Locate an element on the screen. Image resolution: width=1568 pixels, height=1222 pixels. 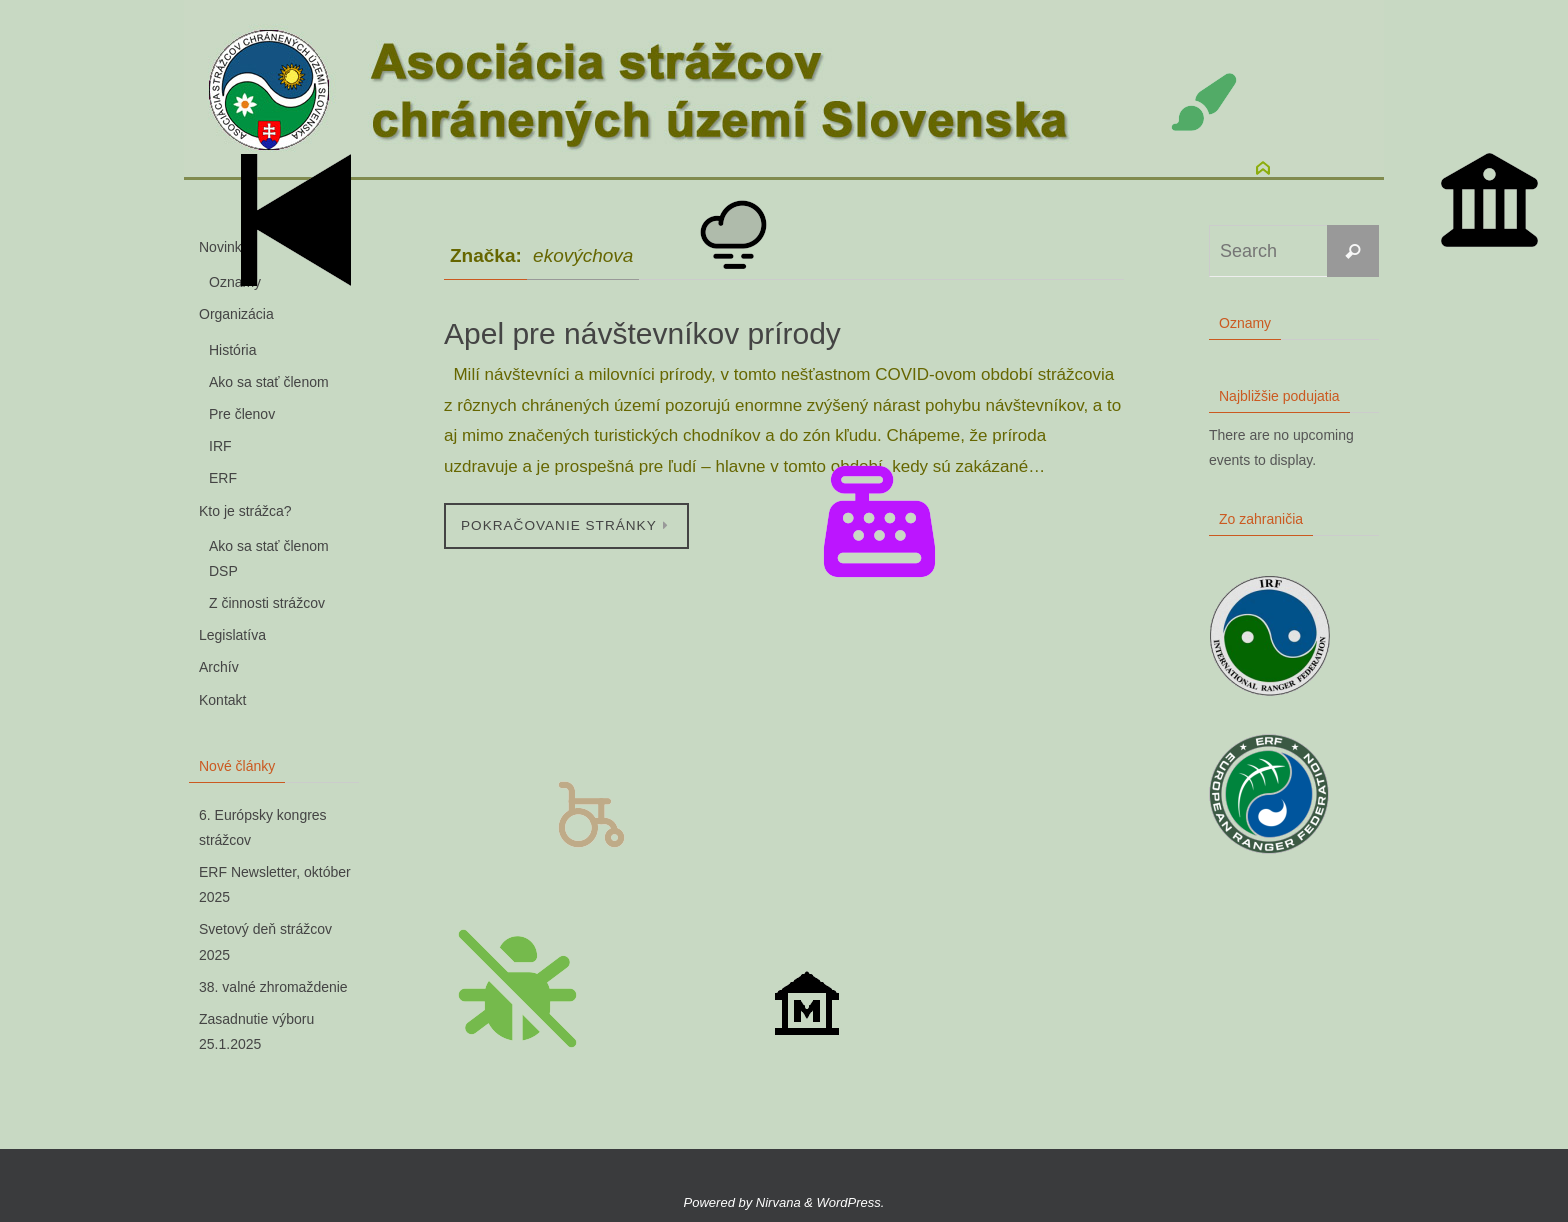
indicates foggy weather conditions is located at coordinates (733, 233).